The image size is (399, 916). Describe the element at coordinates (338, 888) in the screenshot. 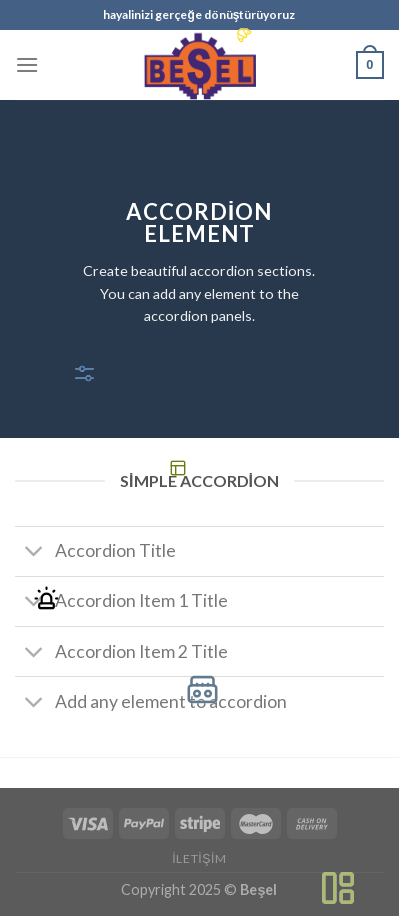

I see `toggle left sidebar panel` at that location.